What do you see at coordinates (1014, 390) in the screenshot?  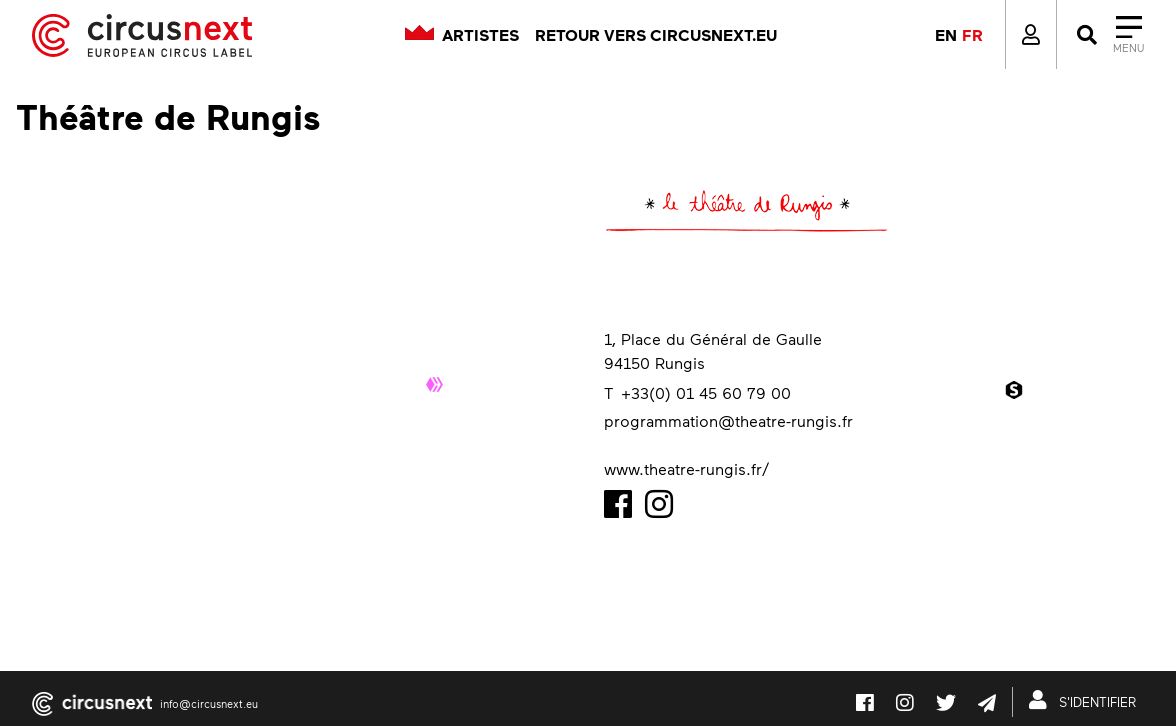 I see `visit the SPOJ competitive programming platform` at bounding box center [1014, 390].